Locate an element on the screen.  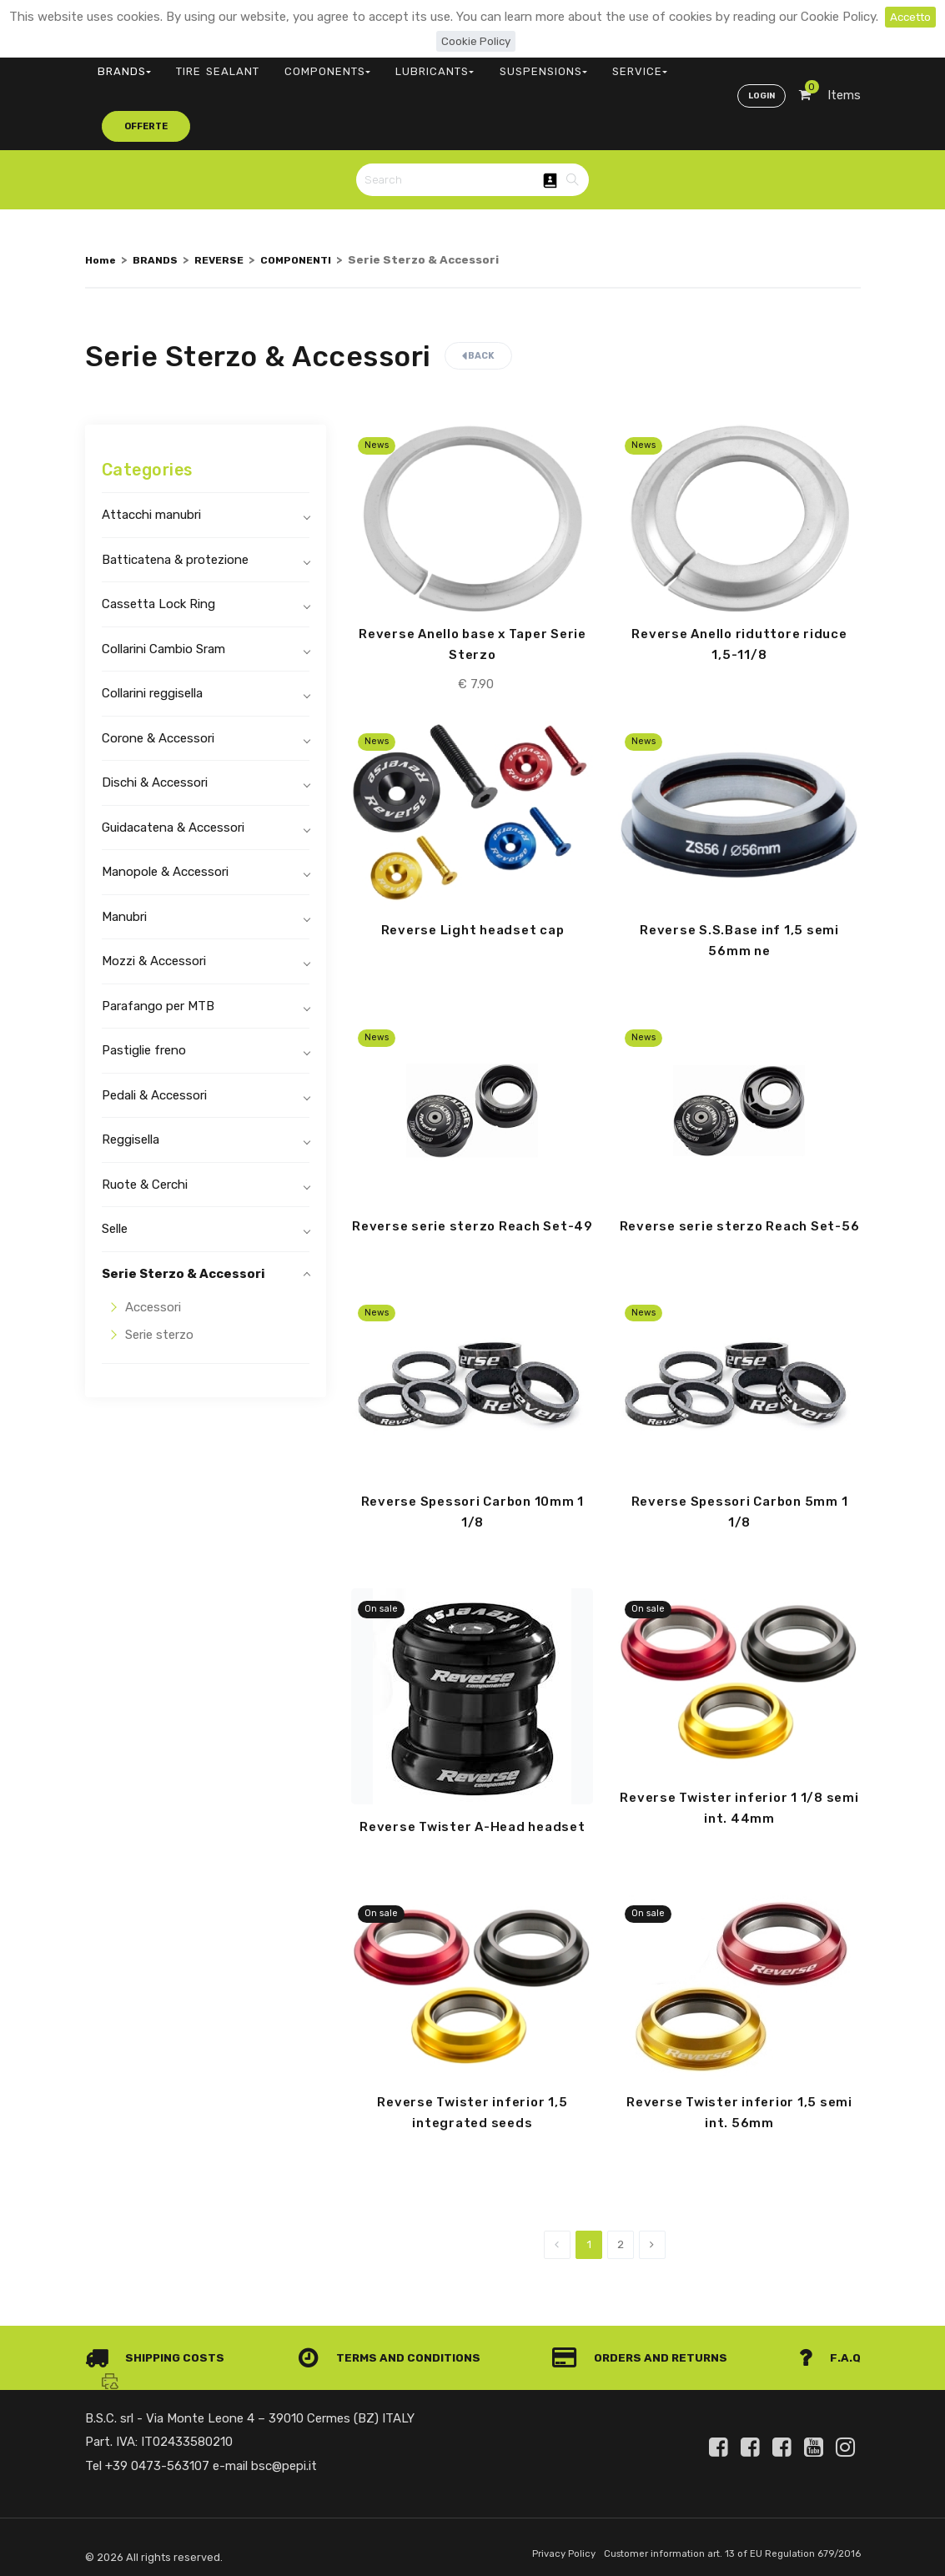
open contacts or address book is located at coordinates (550, 180).